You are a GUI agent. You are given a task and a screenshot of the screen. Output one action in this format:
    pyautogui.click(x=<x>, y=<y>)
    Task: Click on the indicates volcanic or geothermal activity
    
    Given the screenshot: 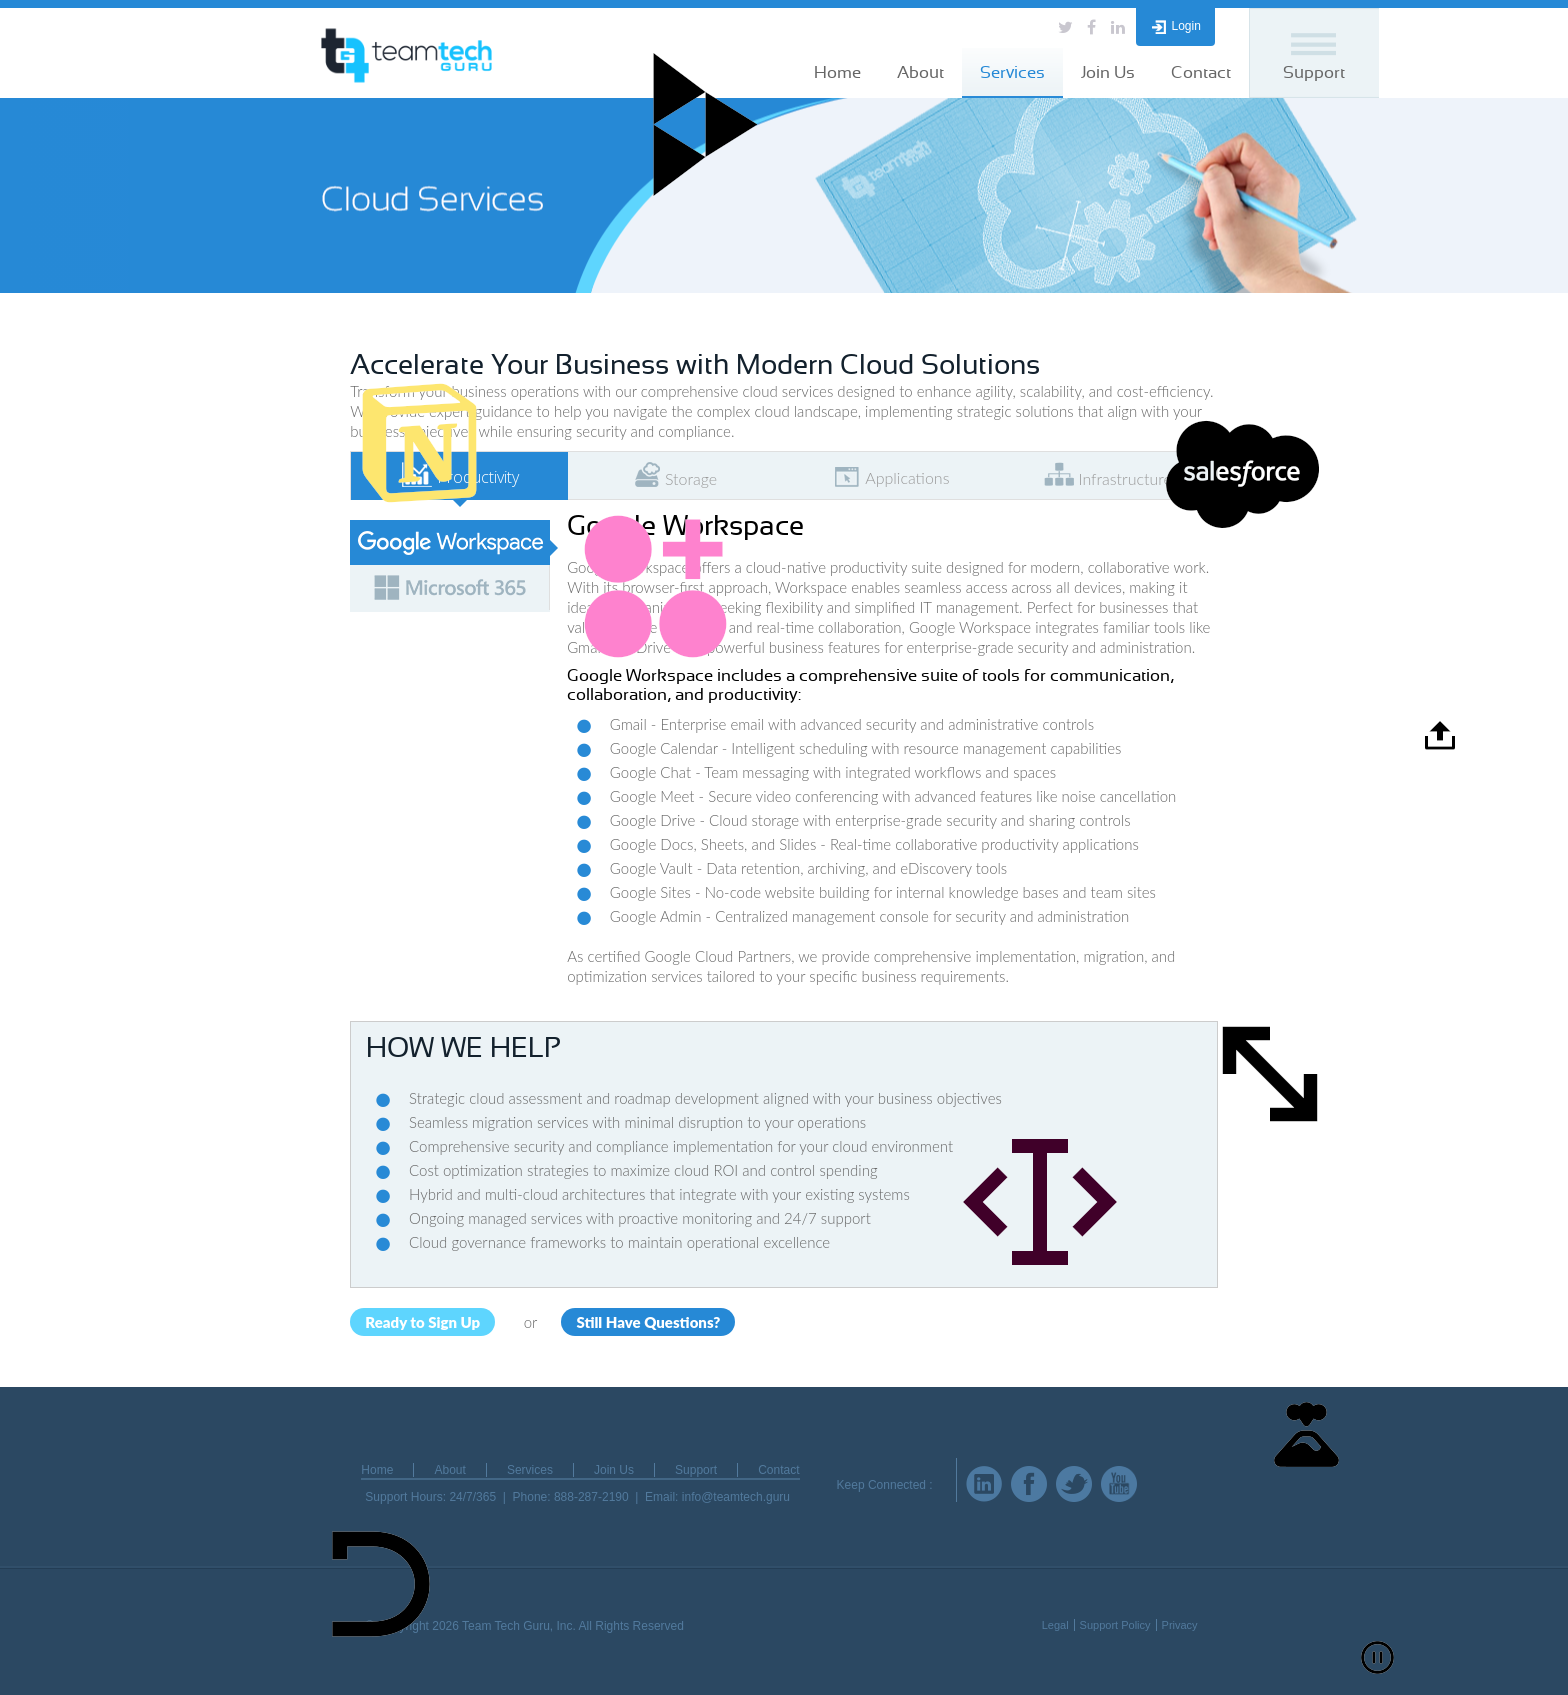 What is the action you would take?
    pyautogui.click(x=1306, y=1434)
    